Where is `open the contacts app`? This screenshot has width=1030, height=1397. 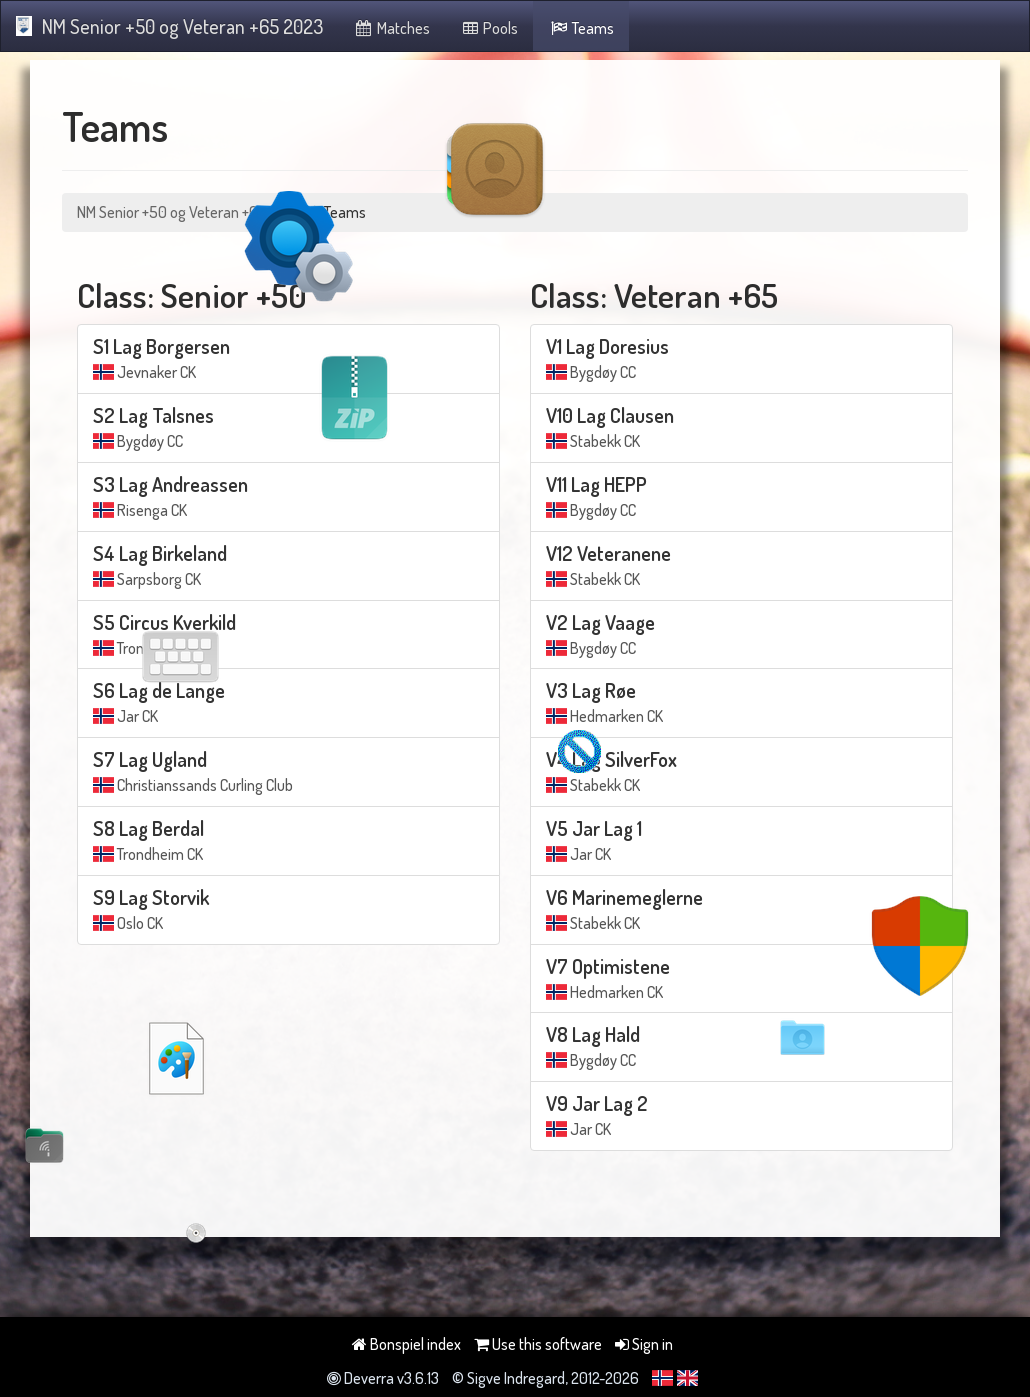 open the contacts app is located at coordinates (497, 169).